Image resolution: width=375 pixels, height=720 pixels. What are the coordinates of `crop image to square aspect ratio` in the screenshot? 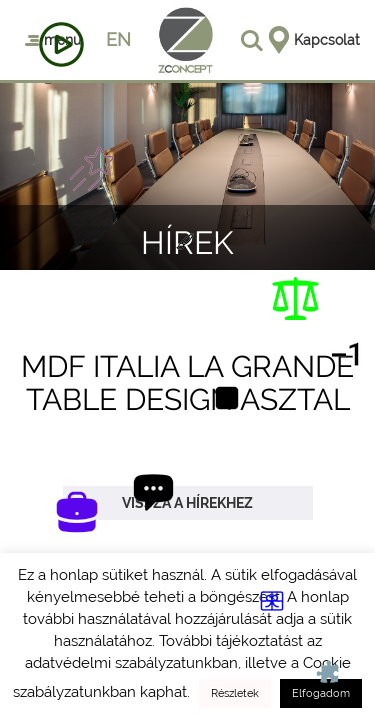 It's located at (227, 398).